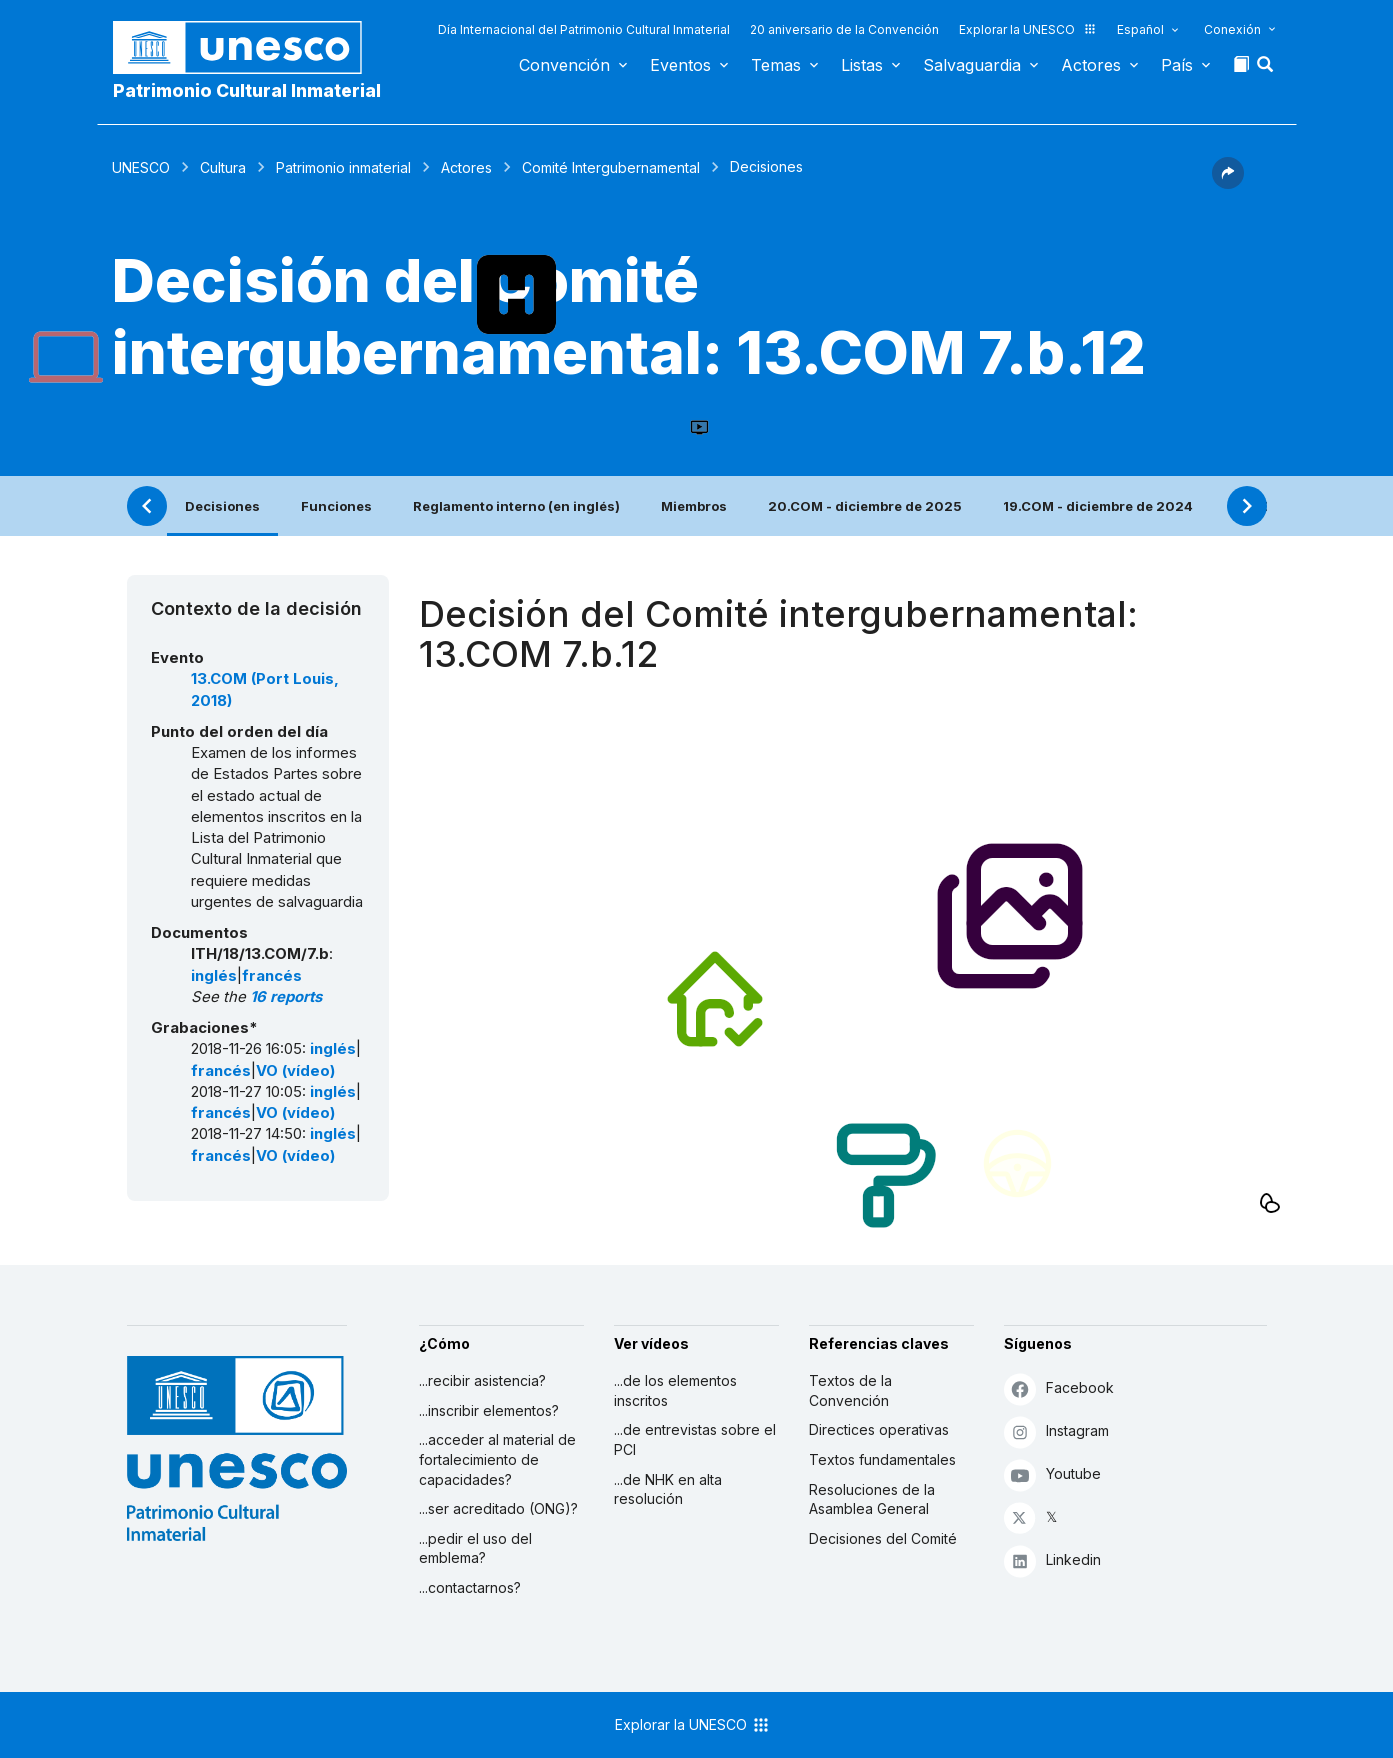 The image size is (1393, 1758). Describe the element at coordinates (1017, 1163) in the screenshot. I see `access driving or navigation mode` at that location.